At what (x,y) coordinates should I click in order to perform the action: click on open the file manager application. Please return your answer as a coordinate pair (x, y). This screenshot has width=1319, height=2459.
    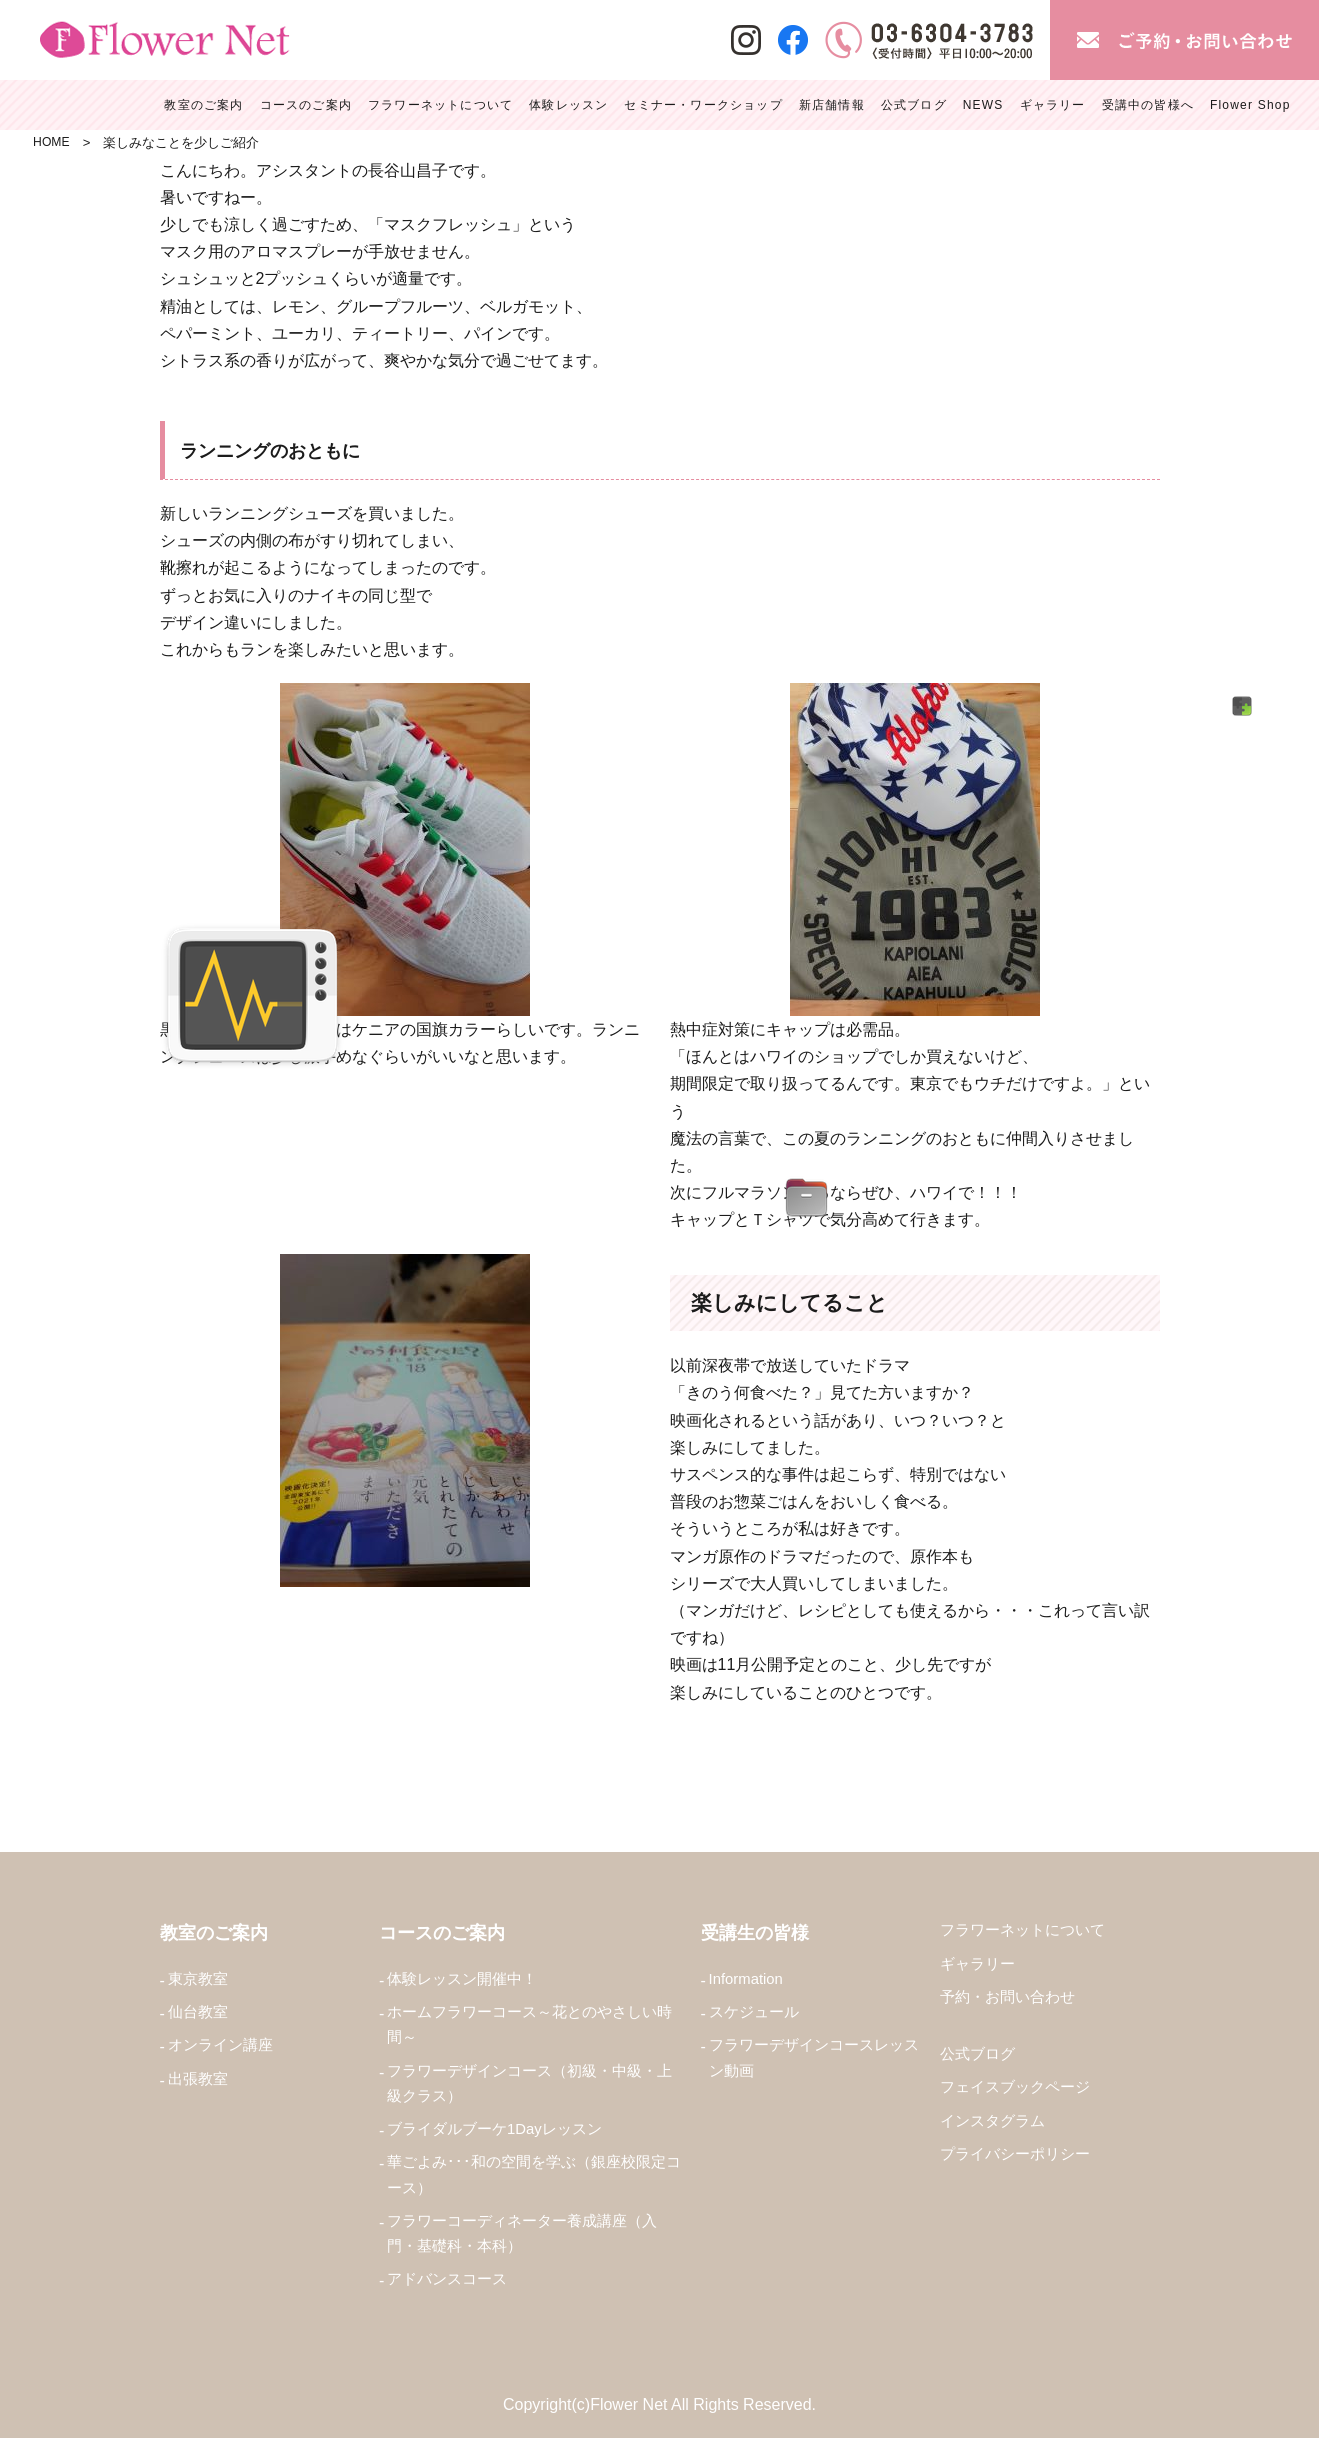
    Looking at the image, I should click on (806, 1197).